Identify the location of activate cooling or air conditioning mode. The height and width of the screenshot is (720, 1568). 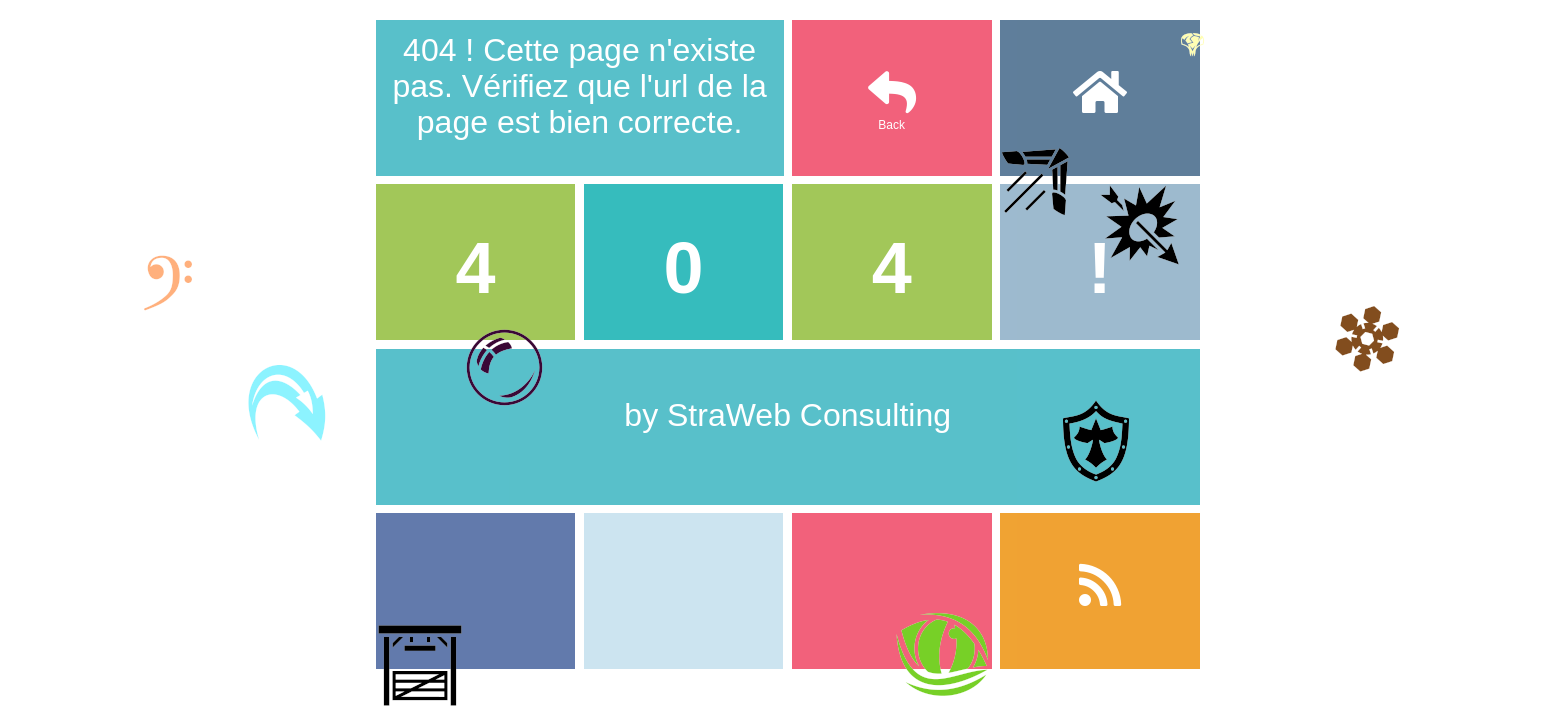
(1367, 339).